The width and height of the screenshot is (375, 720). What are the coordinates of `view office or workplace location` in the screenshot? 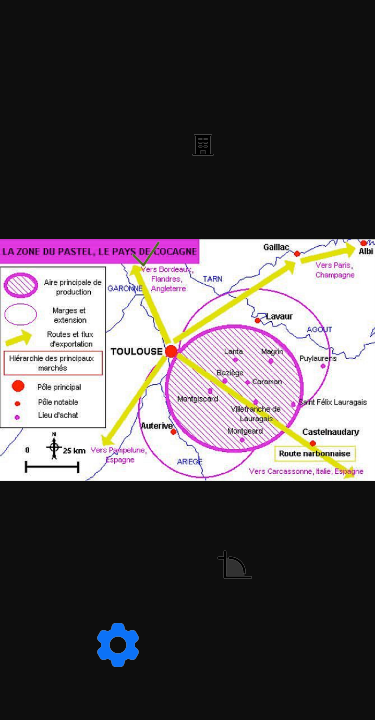 It's located at (203, 145).